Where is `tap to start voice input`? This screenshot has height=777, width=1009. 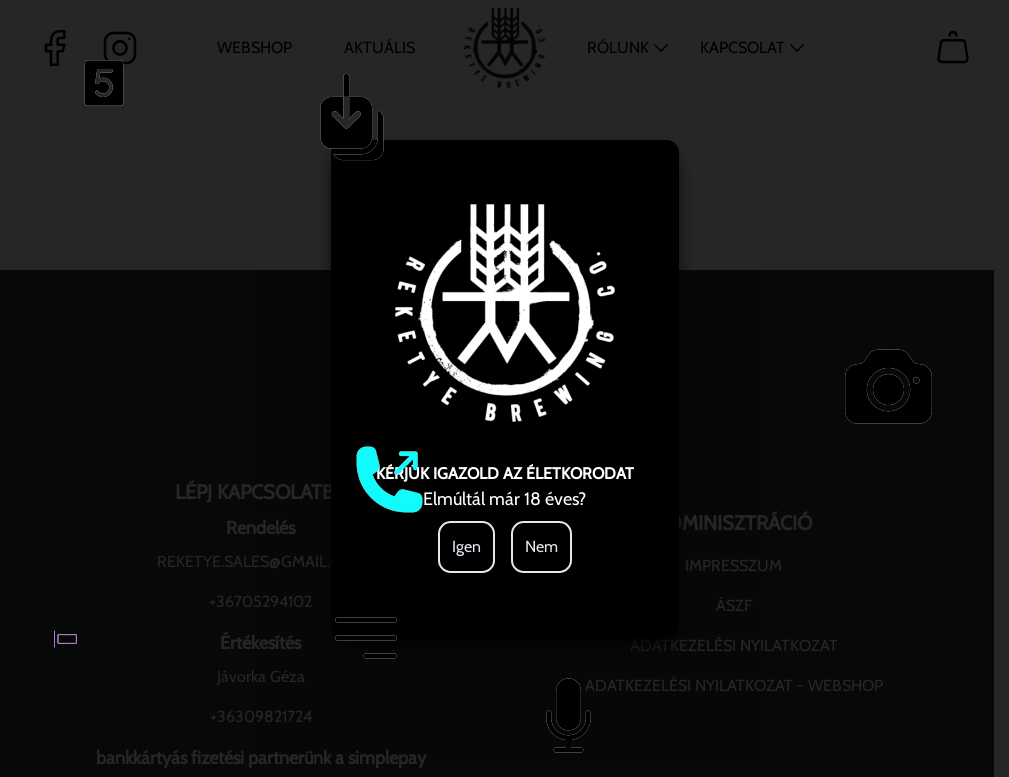 tap to start voice input is located at coordinates (568, 715).